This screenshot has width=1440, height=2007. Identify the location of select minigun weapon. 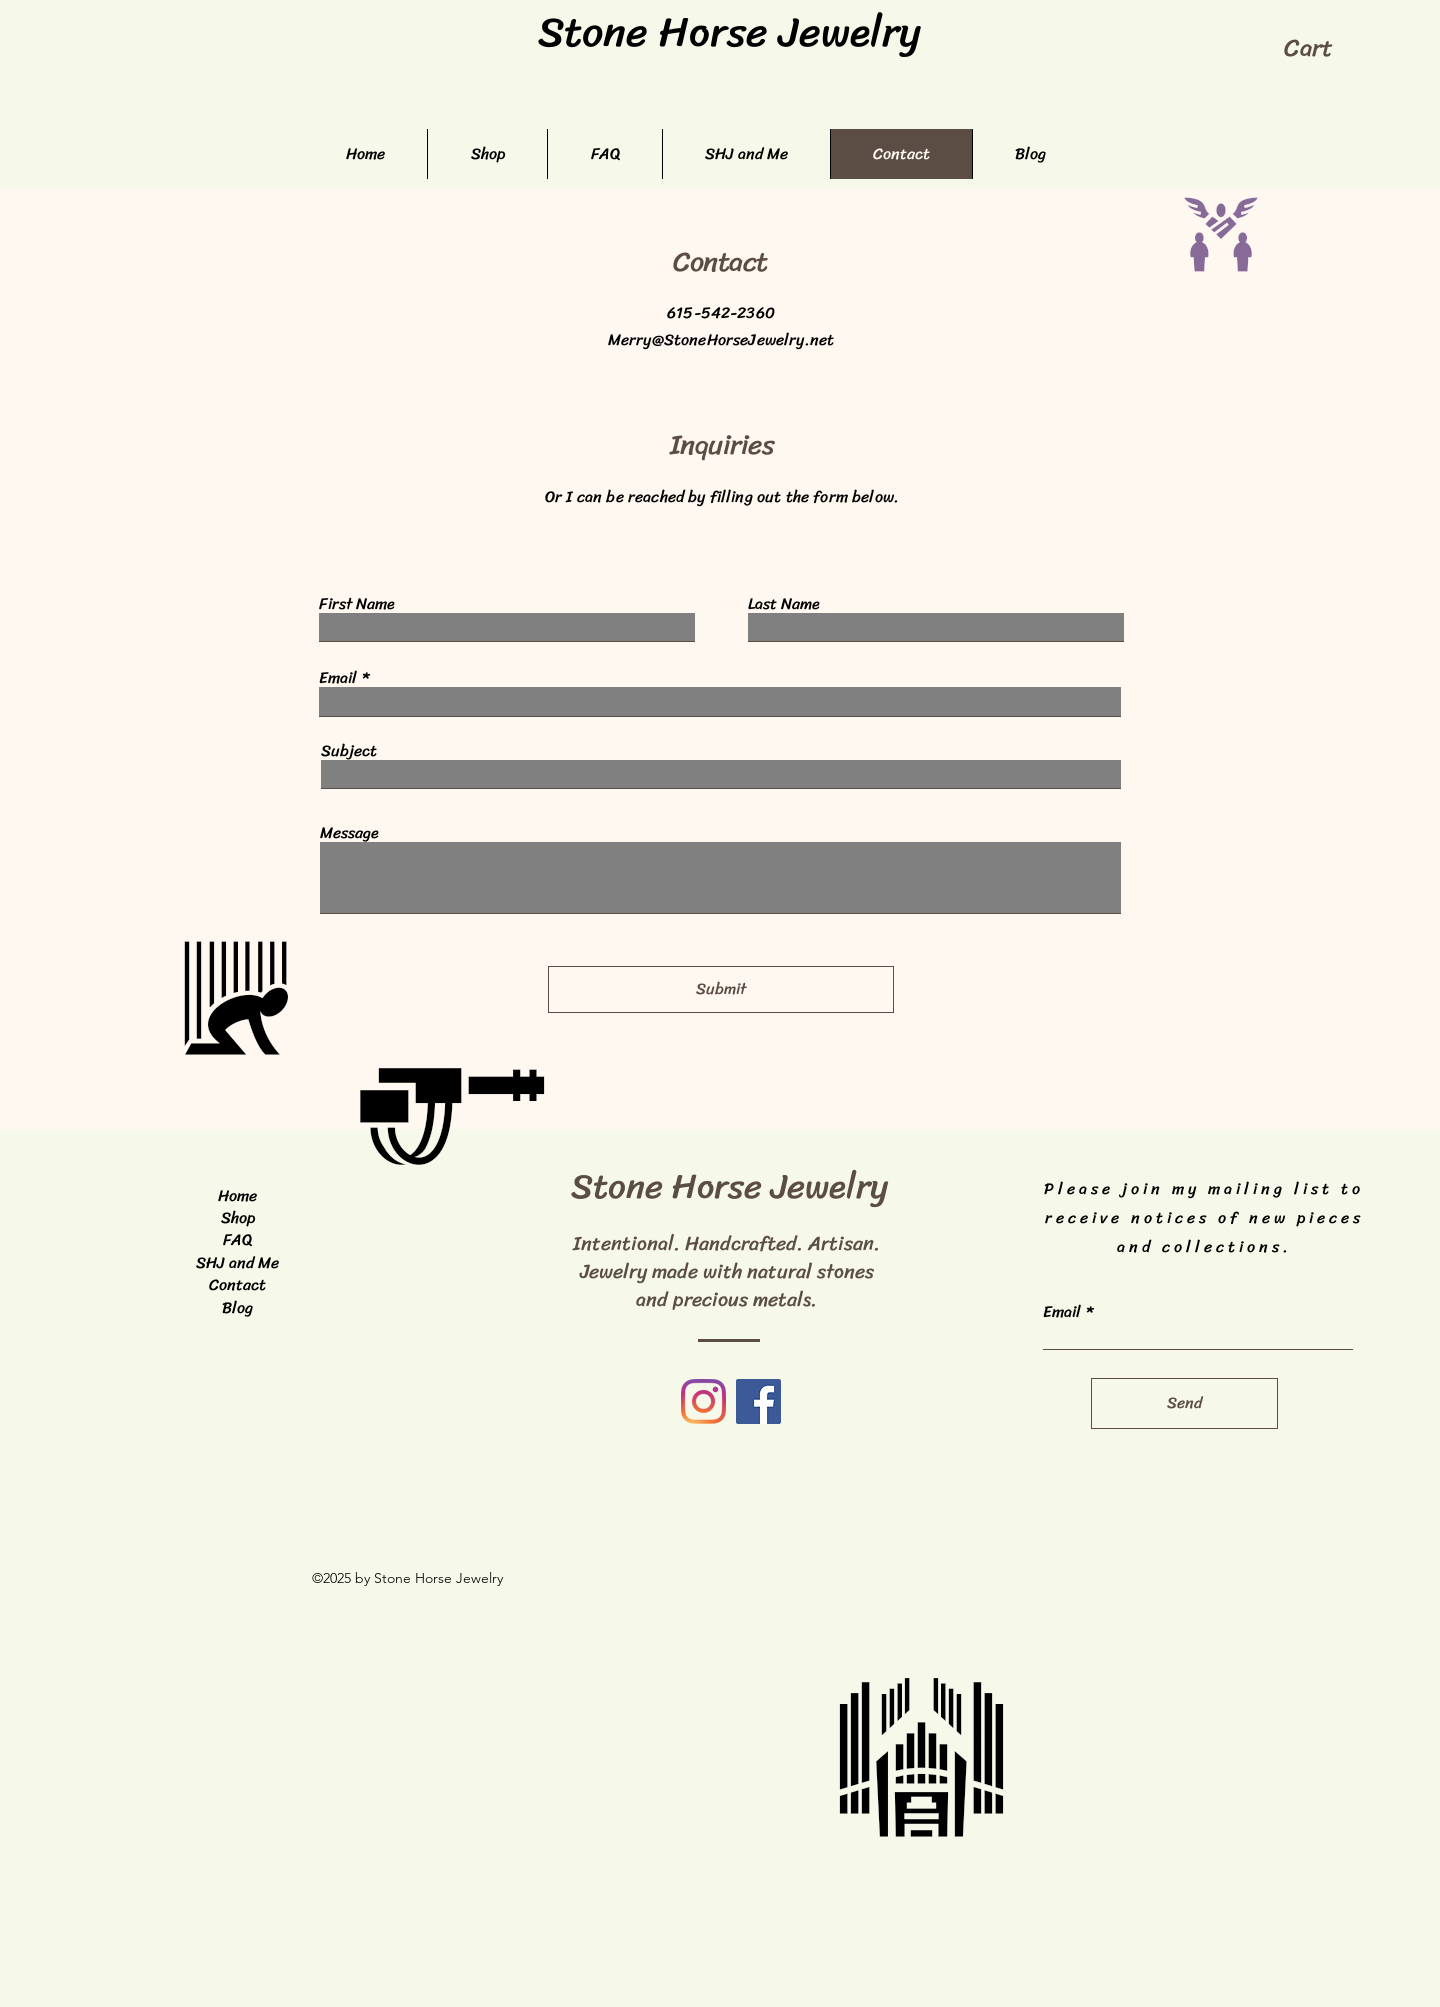
(452, 1092).